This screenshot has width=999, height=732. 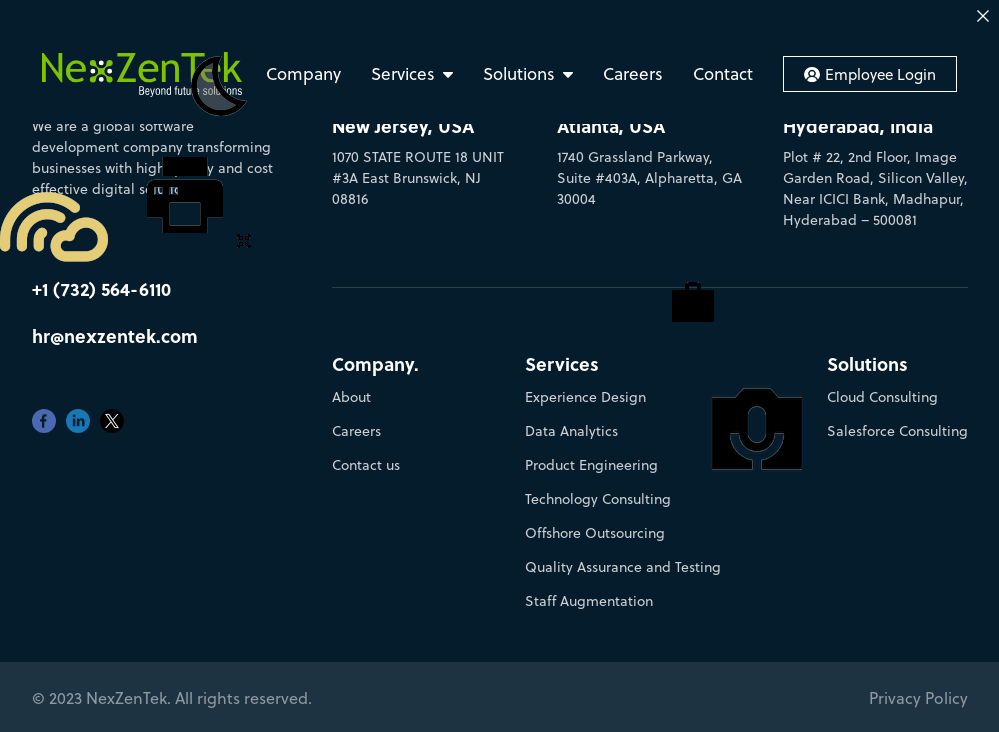 I want to click on print the current document, so click(x=185, y=195).